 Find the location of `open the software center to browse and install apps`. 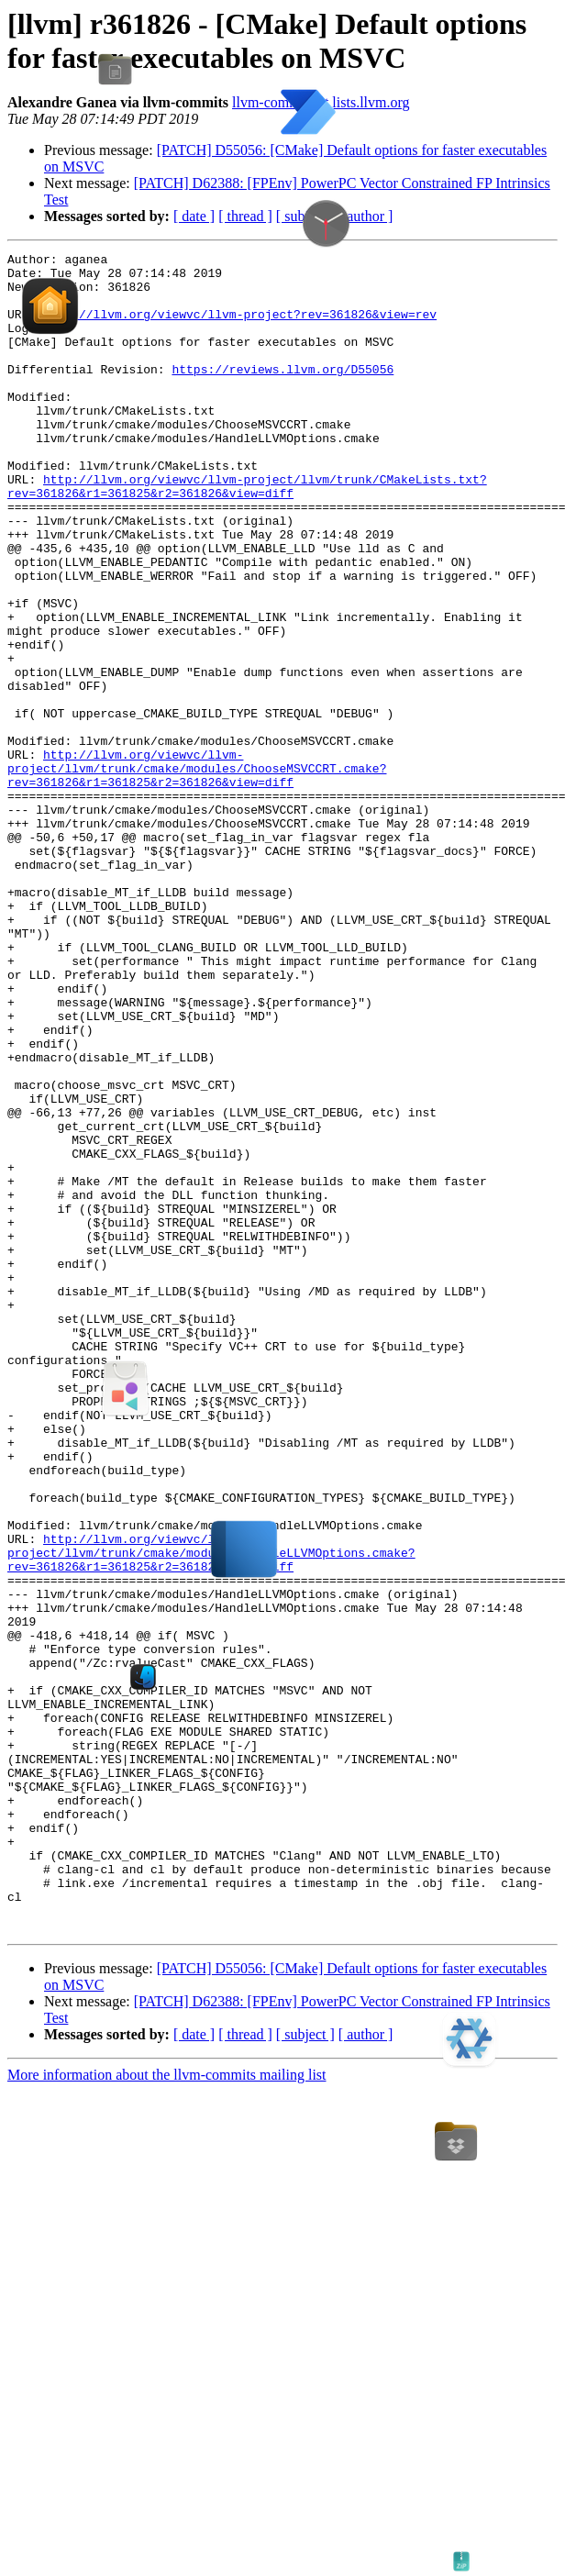

open the software center to browse and install apps is located at coordinates (125, 1388).